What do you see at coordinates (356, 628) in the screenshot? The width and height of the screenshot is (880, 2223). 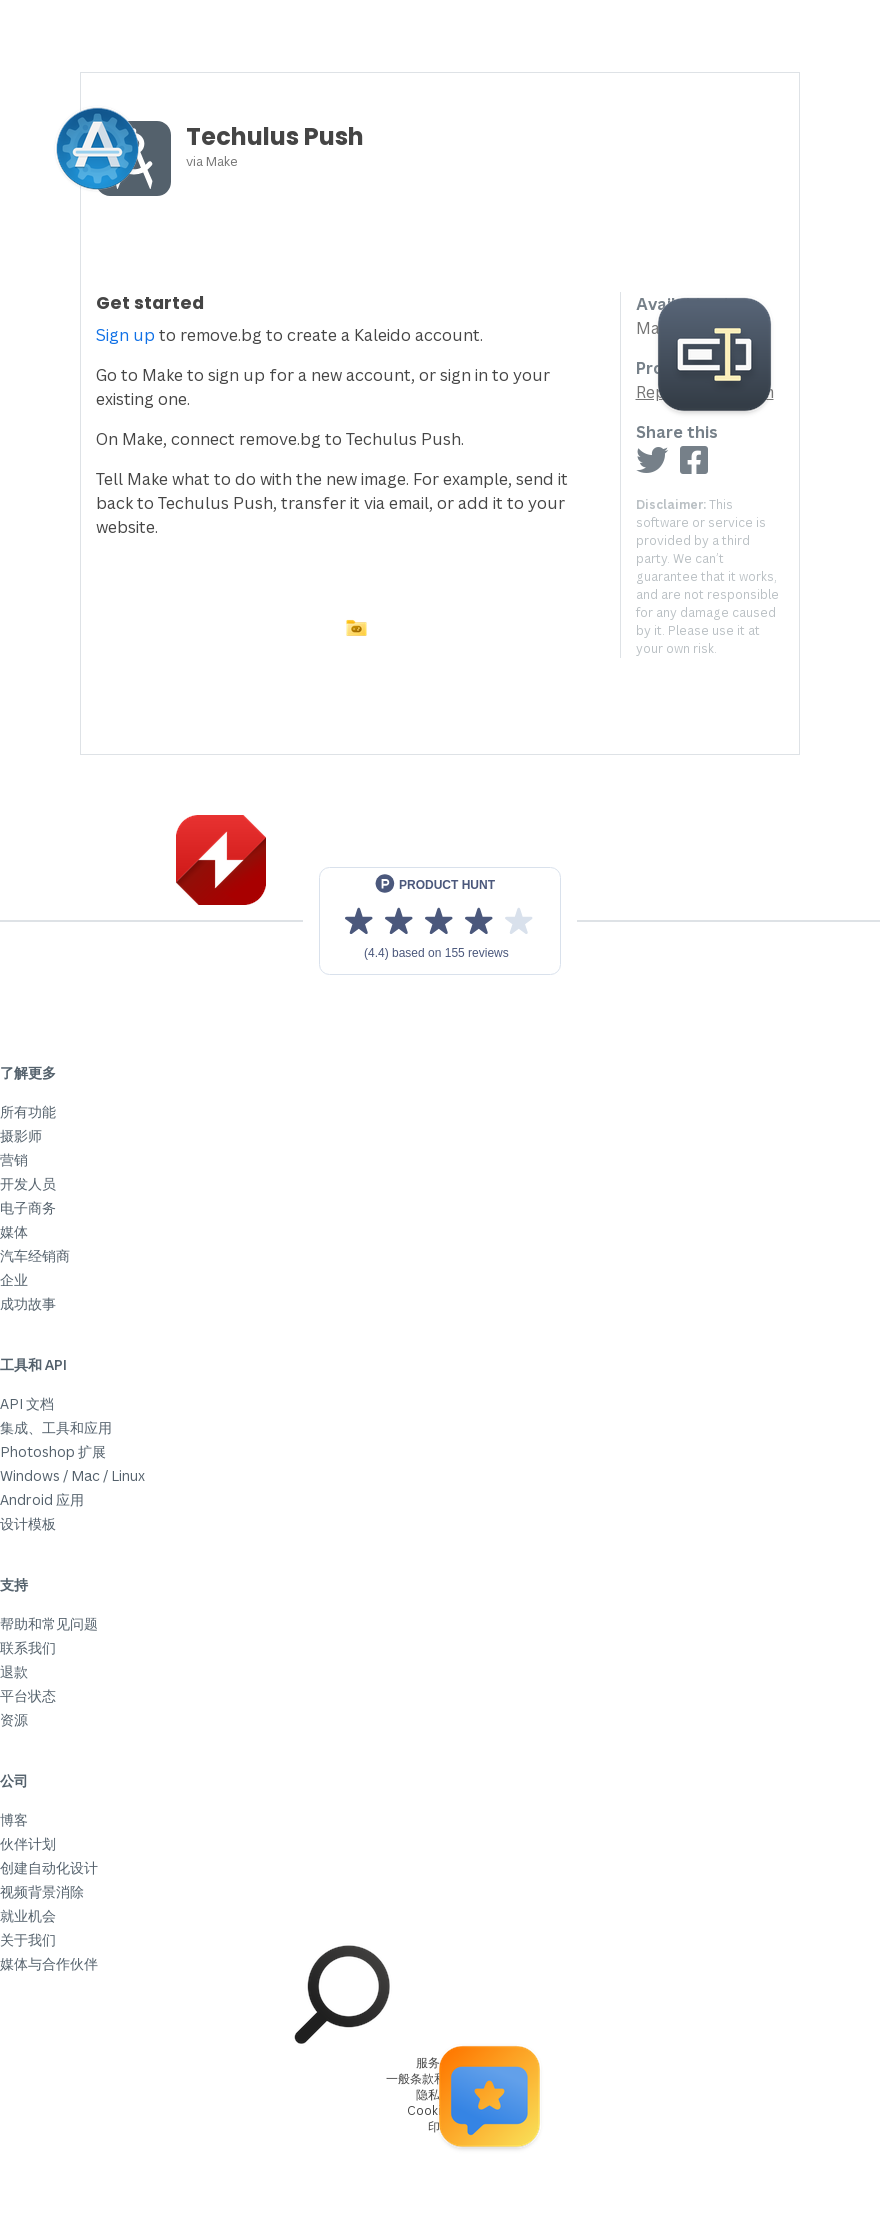 I see `open your games folder` at bounding box center [356, 628].